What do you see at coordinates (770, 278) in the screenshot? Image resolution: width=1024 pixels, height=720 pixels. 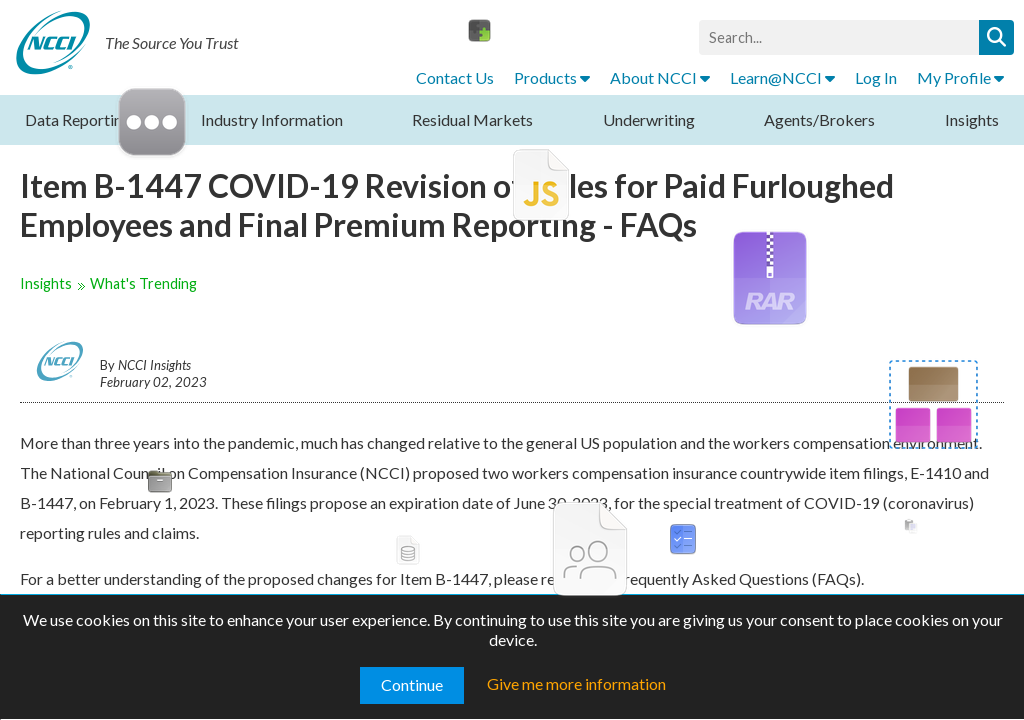 I see `a compressed RAR archive file` at bounding box center [770, 278].